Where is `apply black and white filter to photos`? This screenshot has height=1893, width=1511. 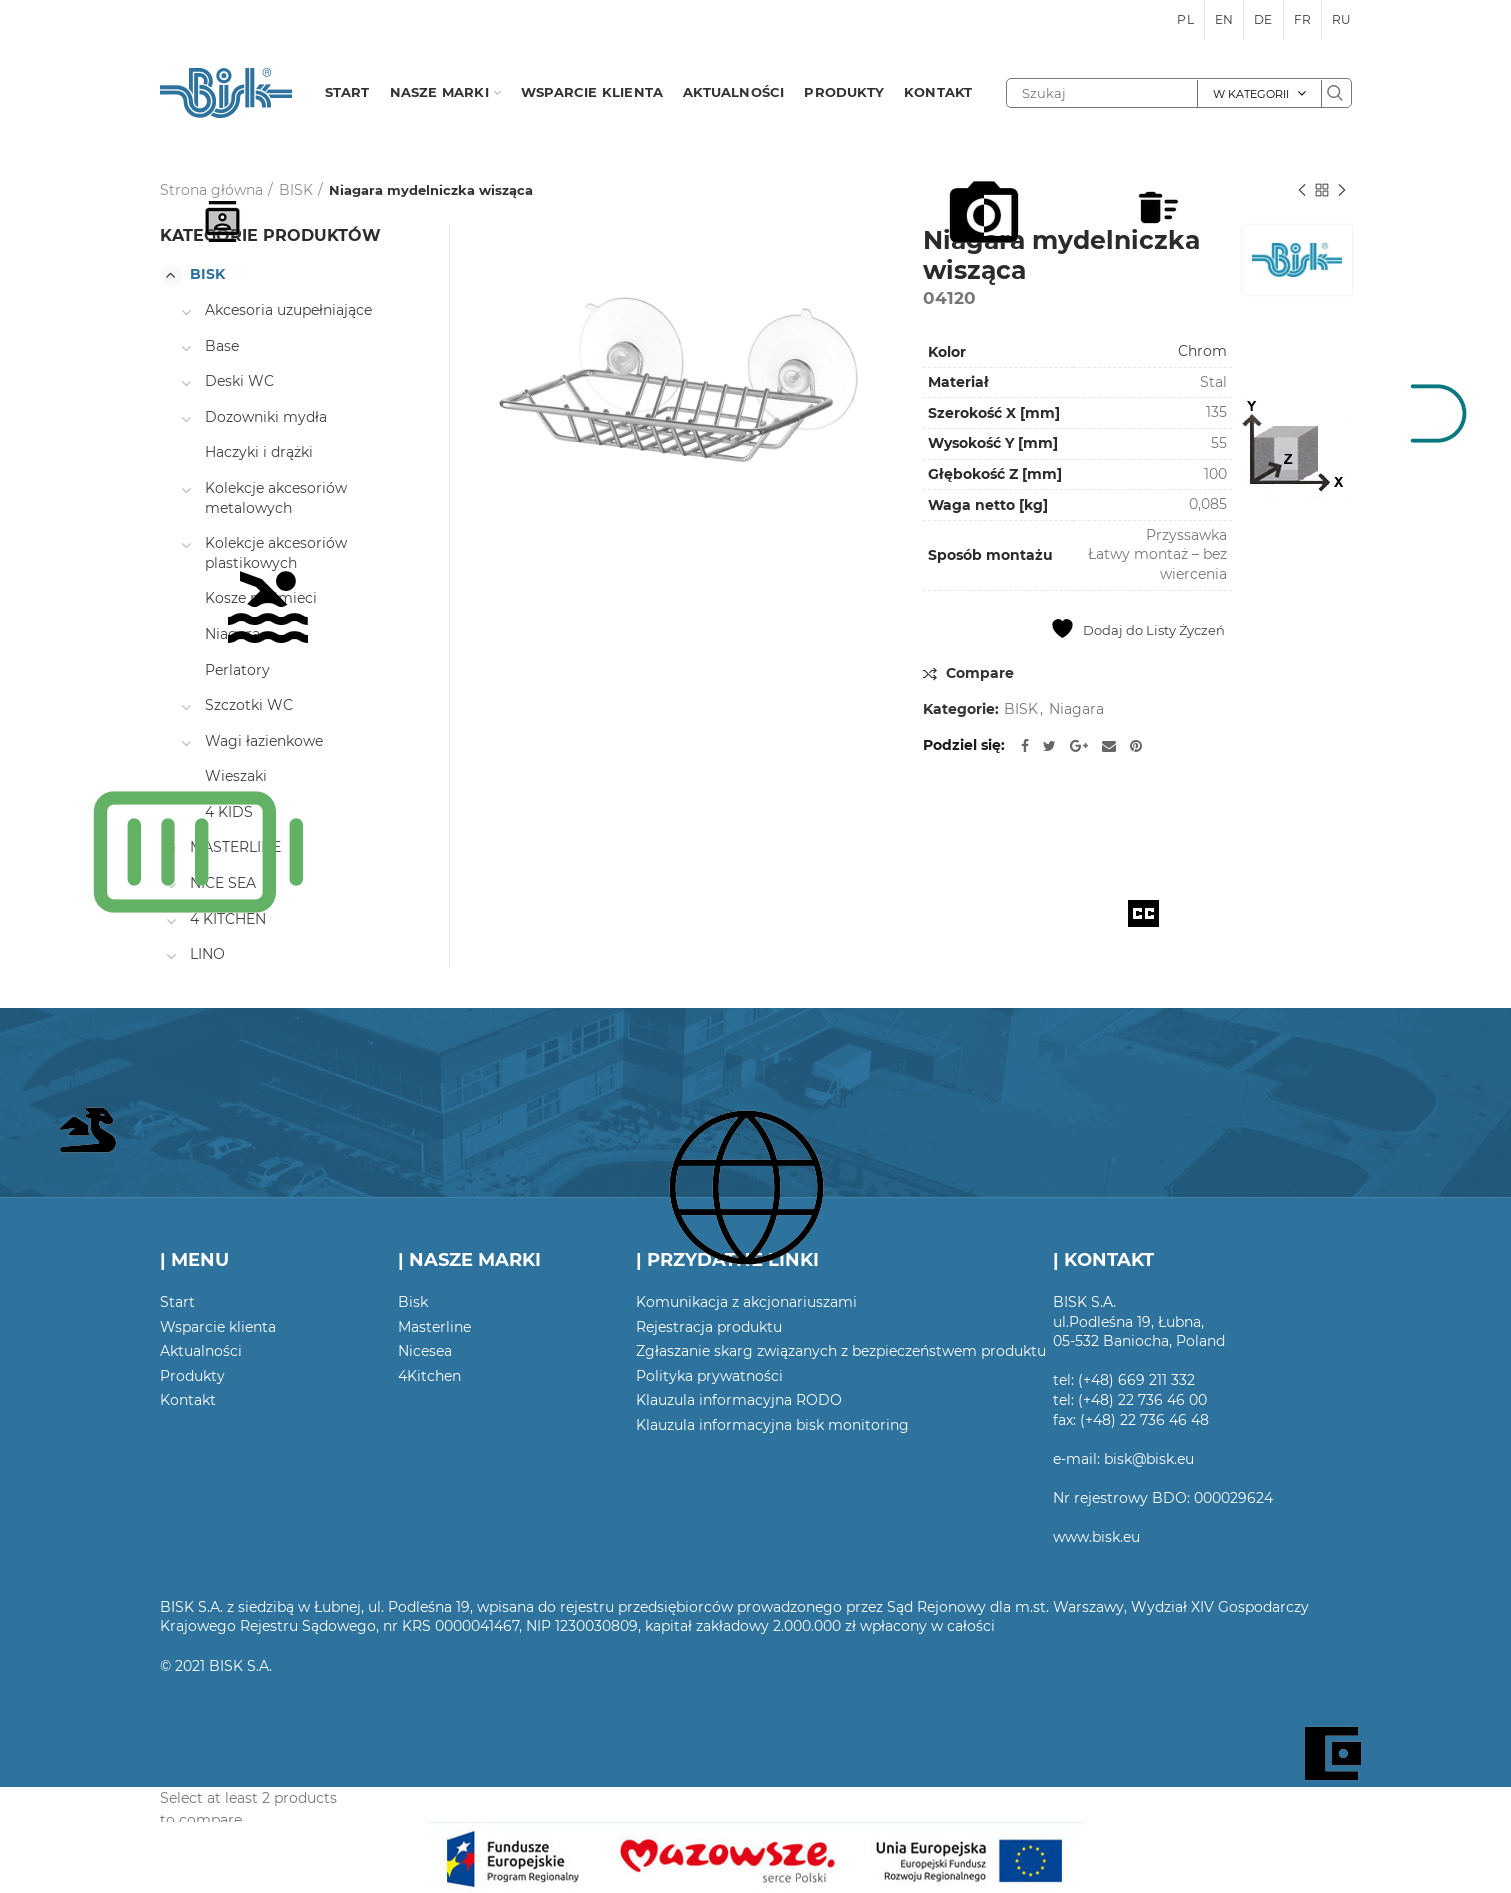 apply black and white filter to photos is located at coordinates (984, 212).